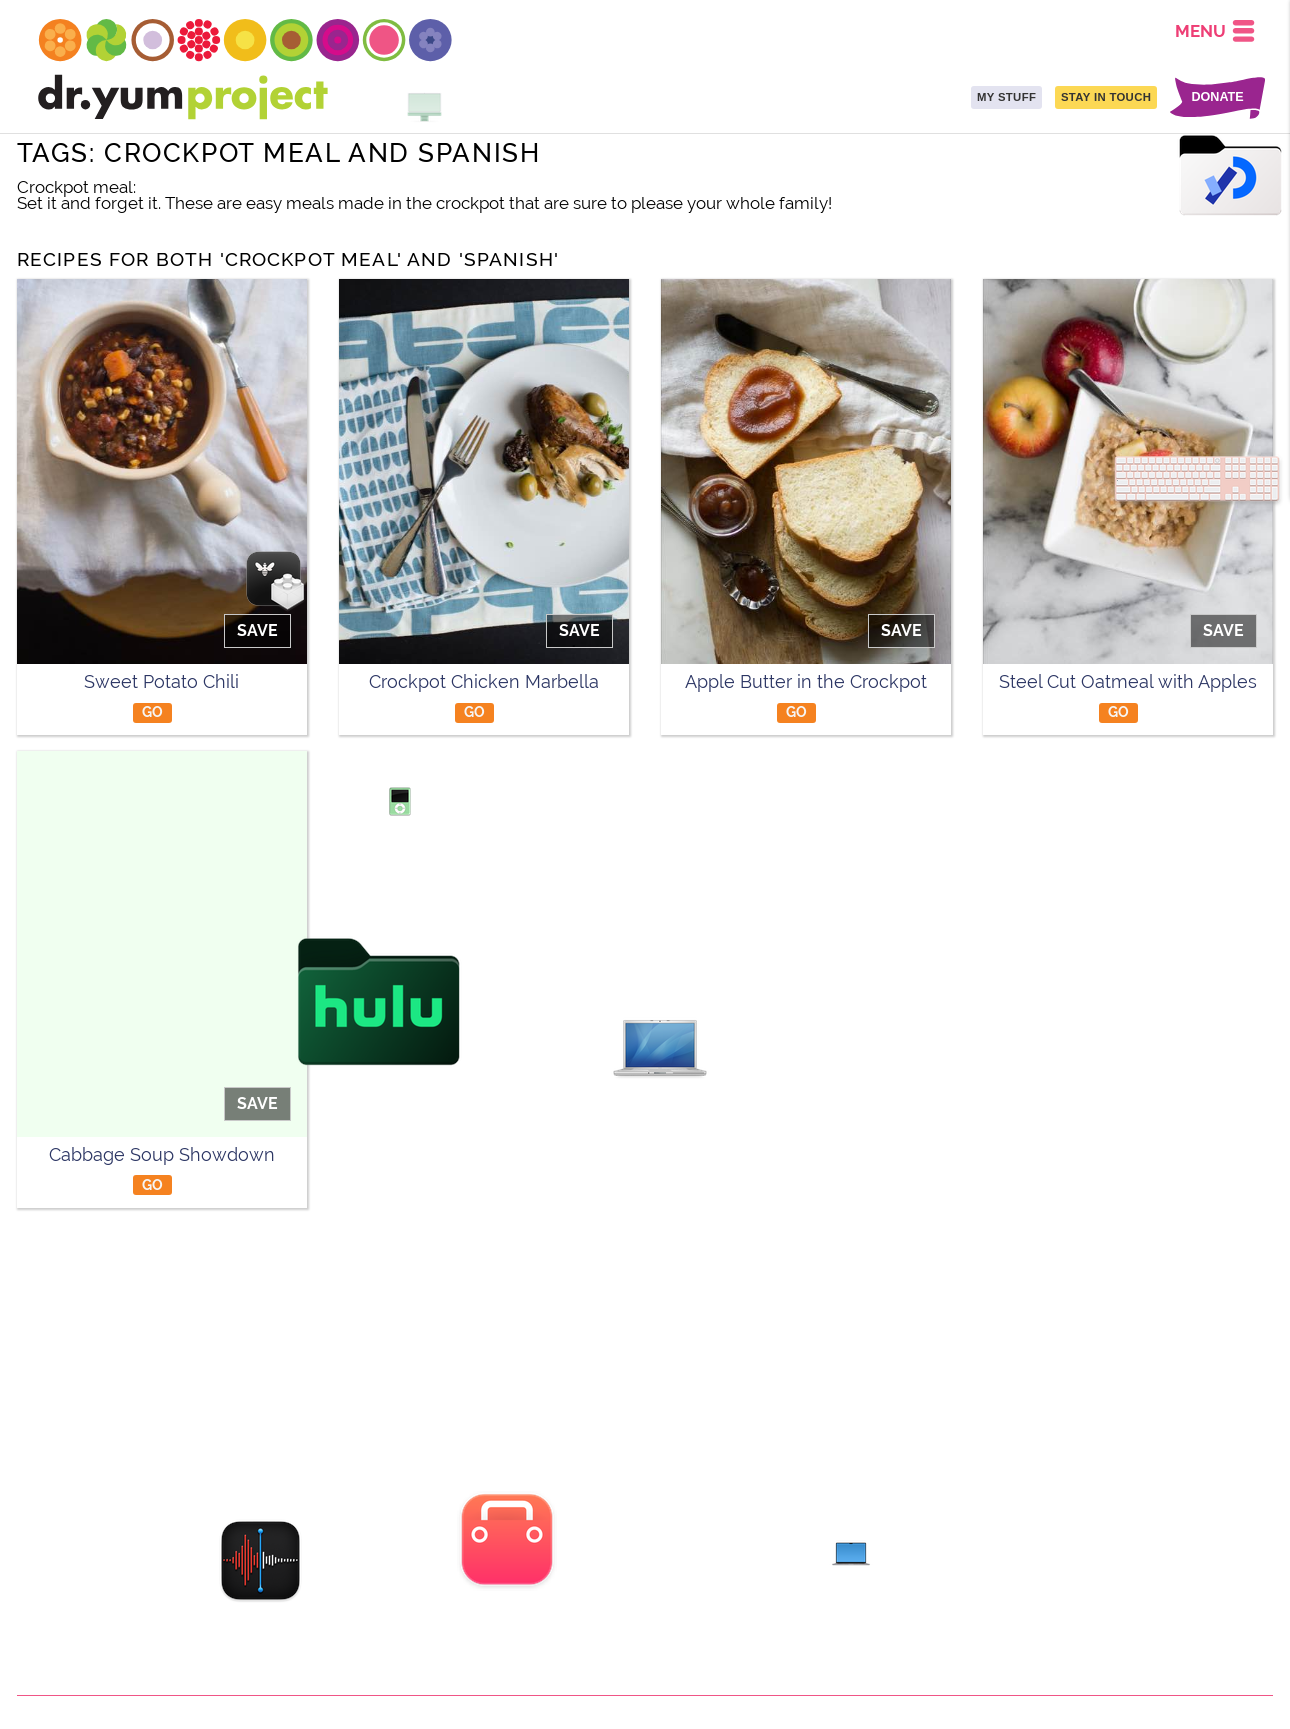 This screenshot has height=1729, width=1290. What do you see at coordinates (660, 1045) in the screenshot?
I see `represents a macbook pro device in system settings` at bounding box center [660, 1045].